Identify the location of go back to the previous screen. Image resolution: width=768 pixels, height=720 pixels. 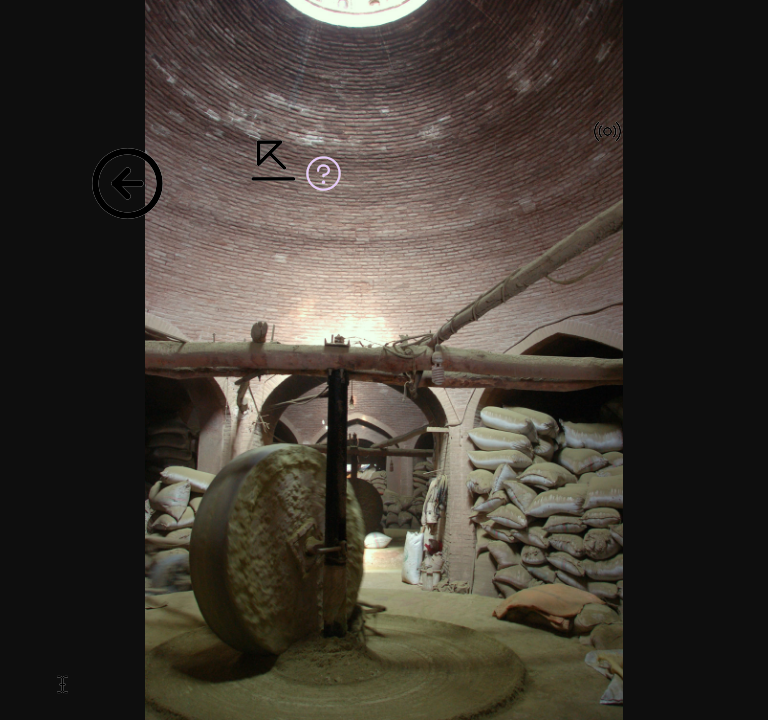
(127, 183).